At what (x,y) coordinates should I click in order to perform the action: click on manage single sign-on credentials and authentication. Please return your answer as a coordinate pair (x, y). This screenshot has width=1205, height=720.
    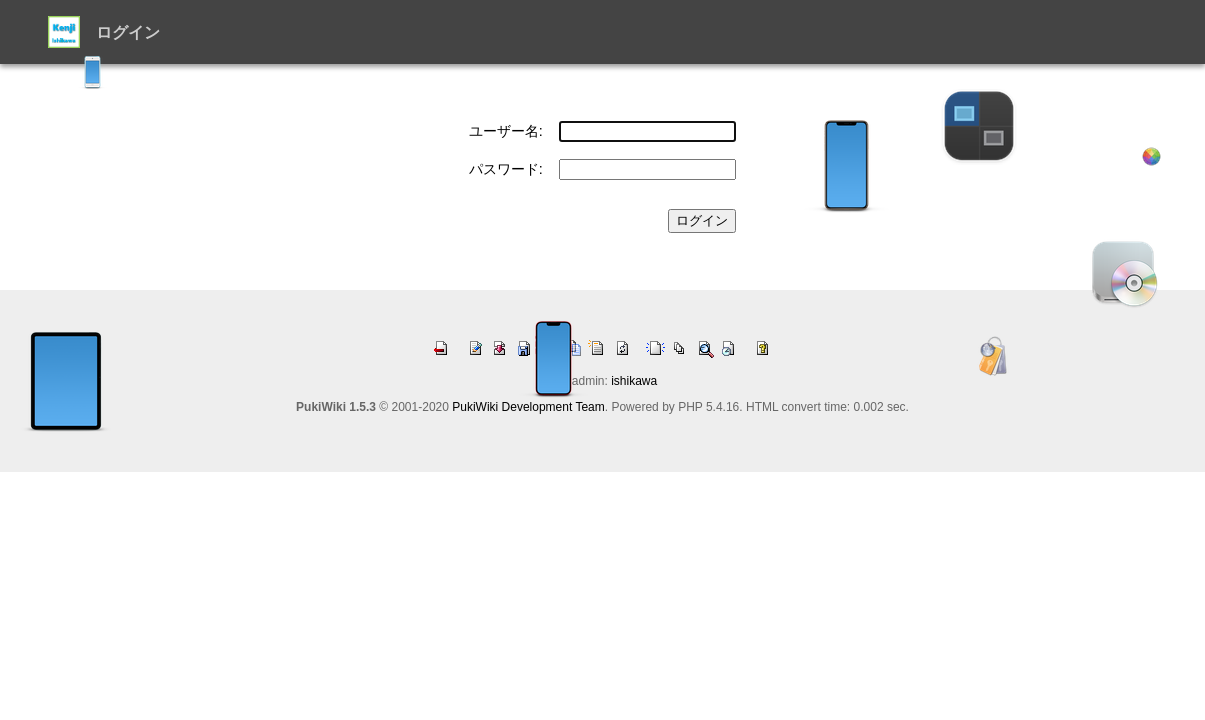
    Looking at the image, I should click on (993, 356).